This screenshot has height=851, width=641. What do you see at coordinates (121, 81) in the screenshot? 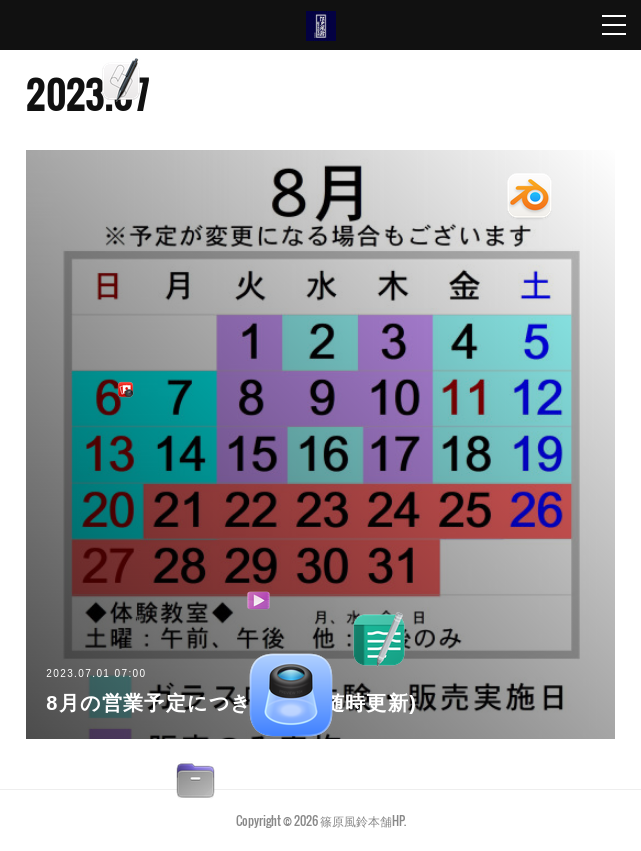
I see `open script editor to write or edit applescript code` at bounding box center [121, 81].